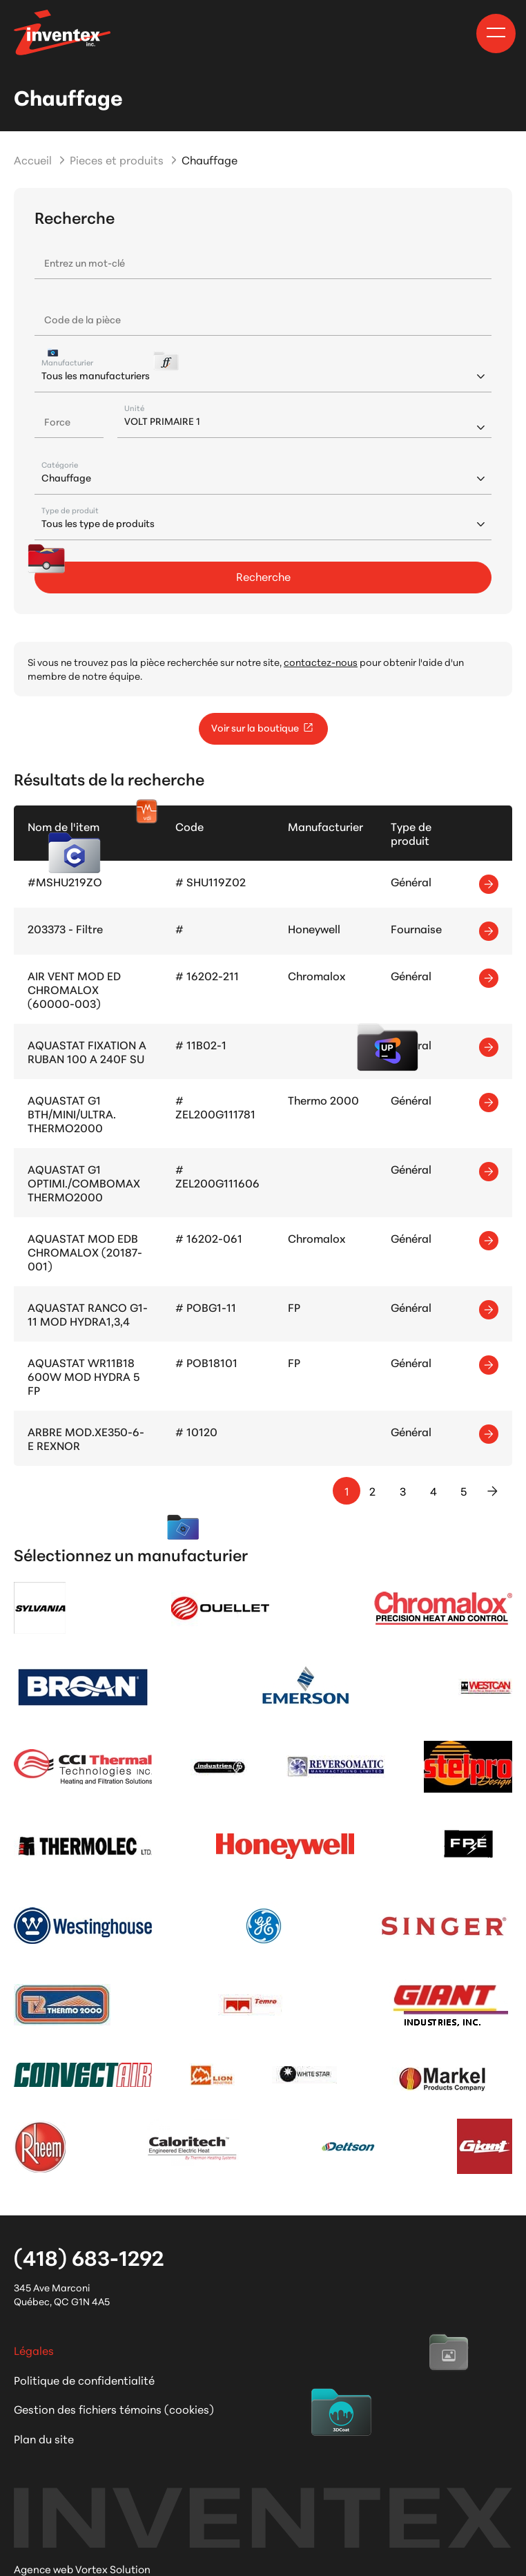  Describe the element at coordinates (341, 2414) in the screenshot. I see `open 3D Coat project files folder` at that location.